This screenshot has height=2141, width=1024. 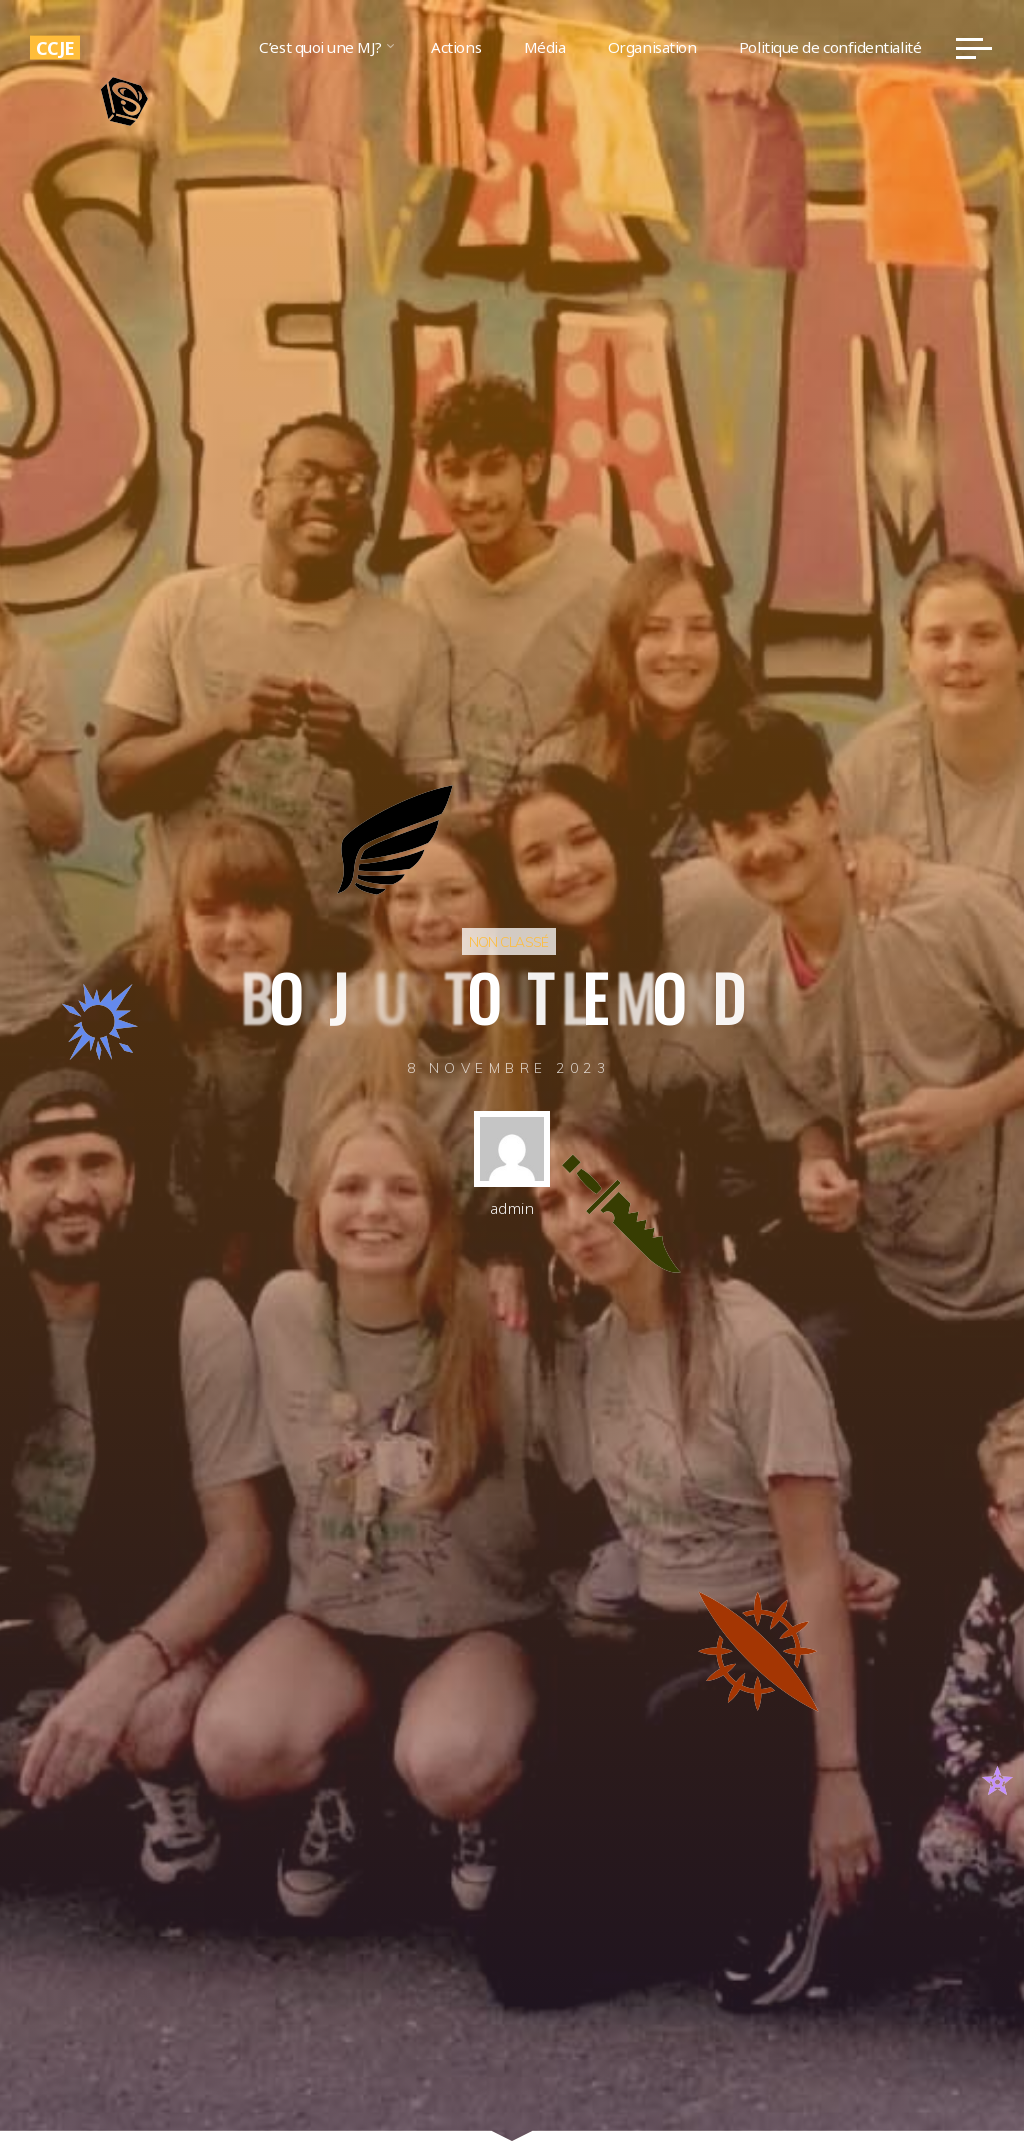 What do you see at coordinates (123, 101) in the screenshot?
I see `access rune or magic stone inventory` at bounding box center [123, 101].